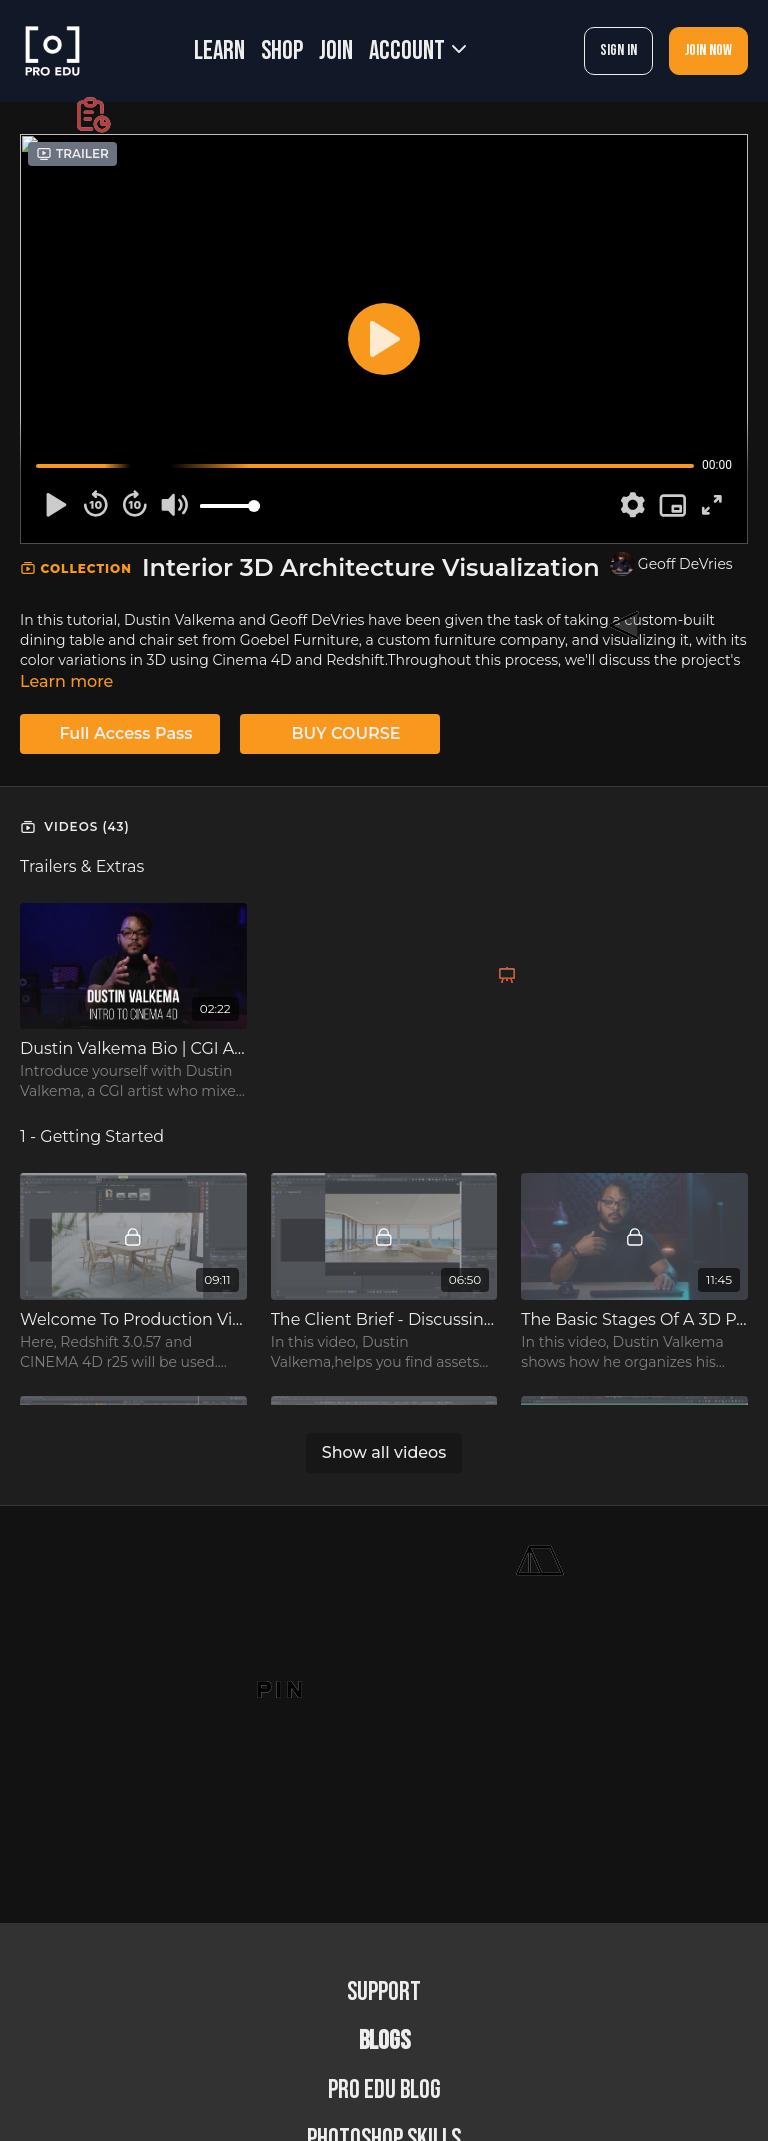 The width and height of the screenshot is (768, 2141). What do you see at coordinates (507, 975) in the screenshot?
I see `open presentation or slideshow mode` at bounding box center [507, 975].